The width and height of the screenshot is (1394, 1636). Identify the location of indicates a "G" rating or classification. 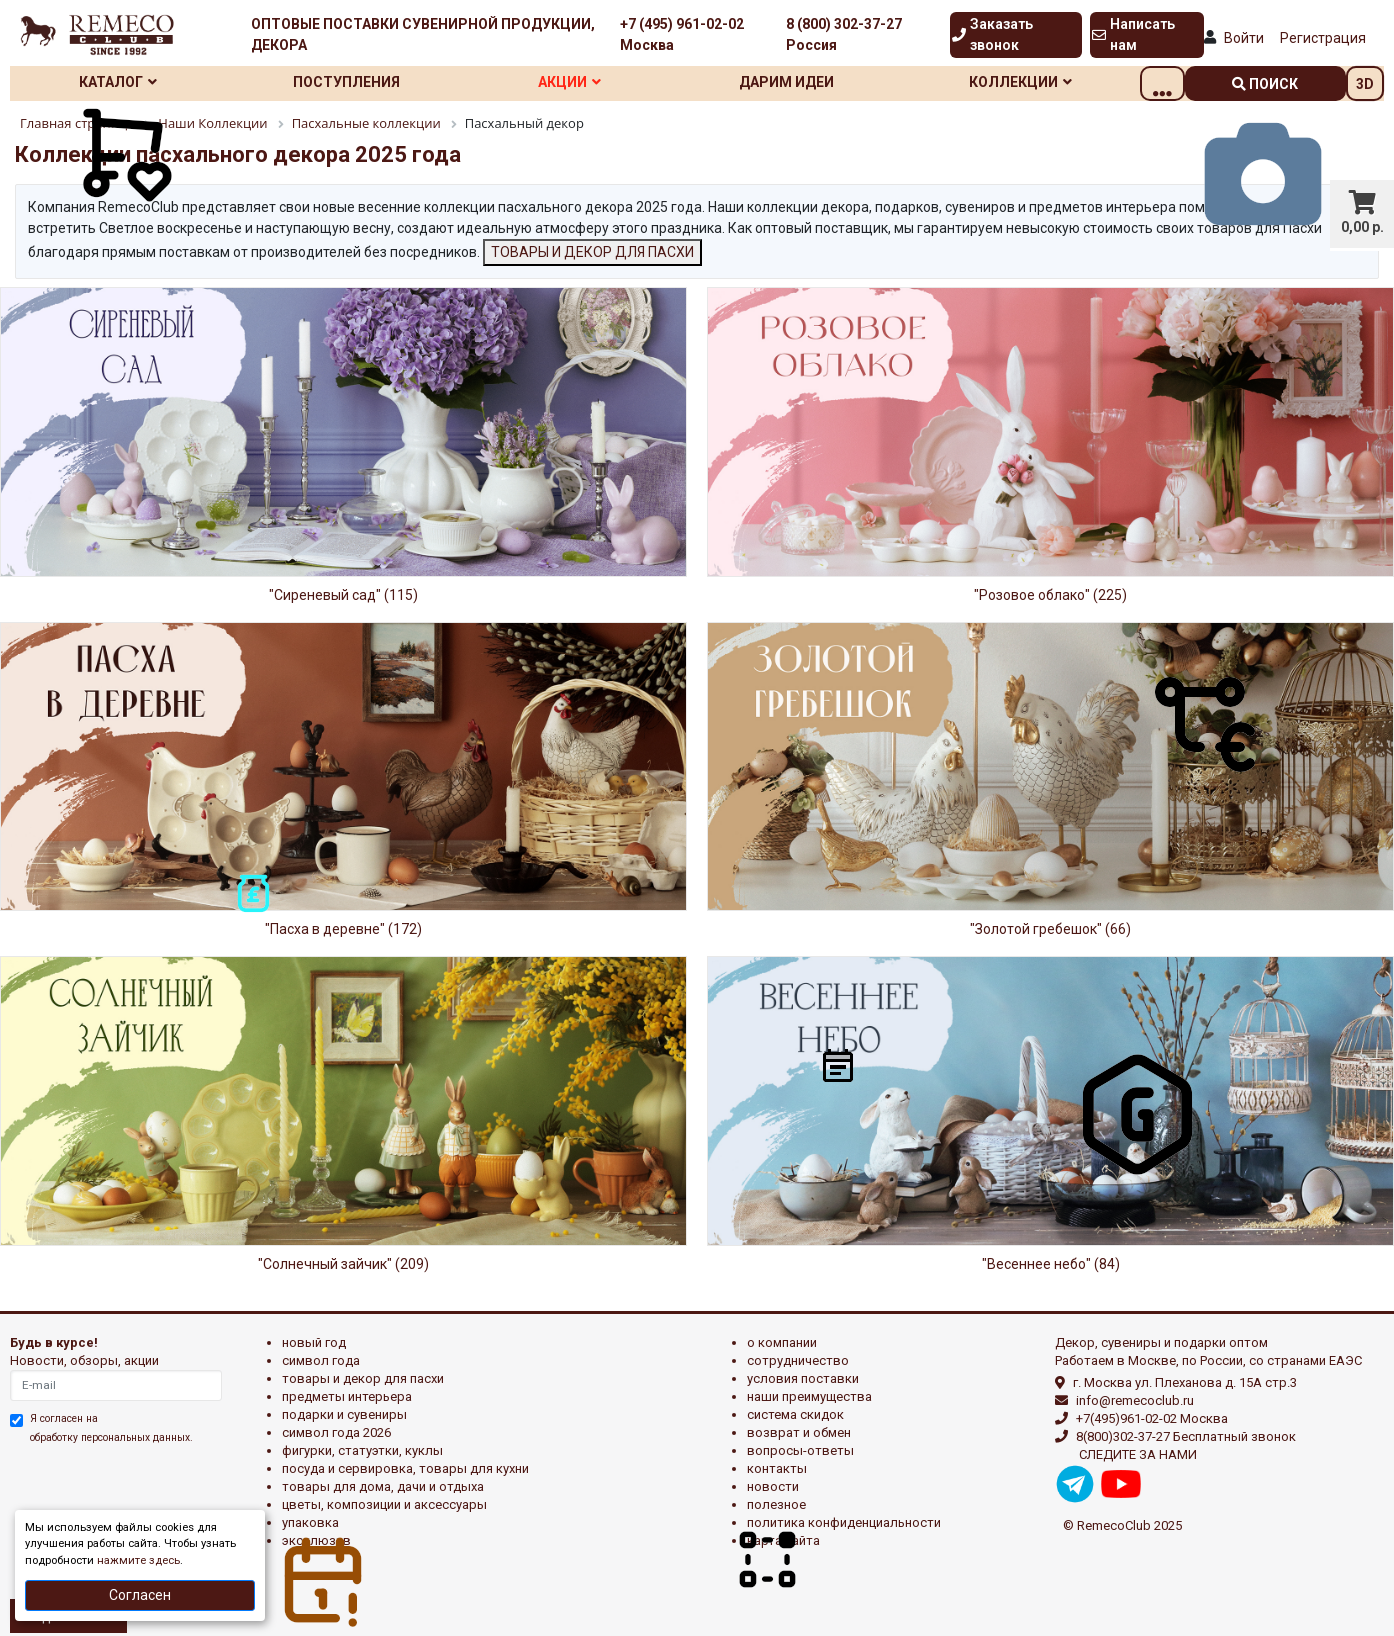
(1137, 1114).